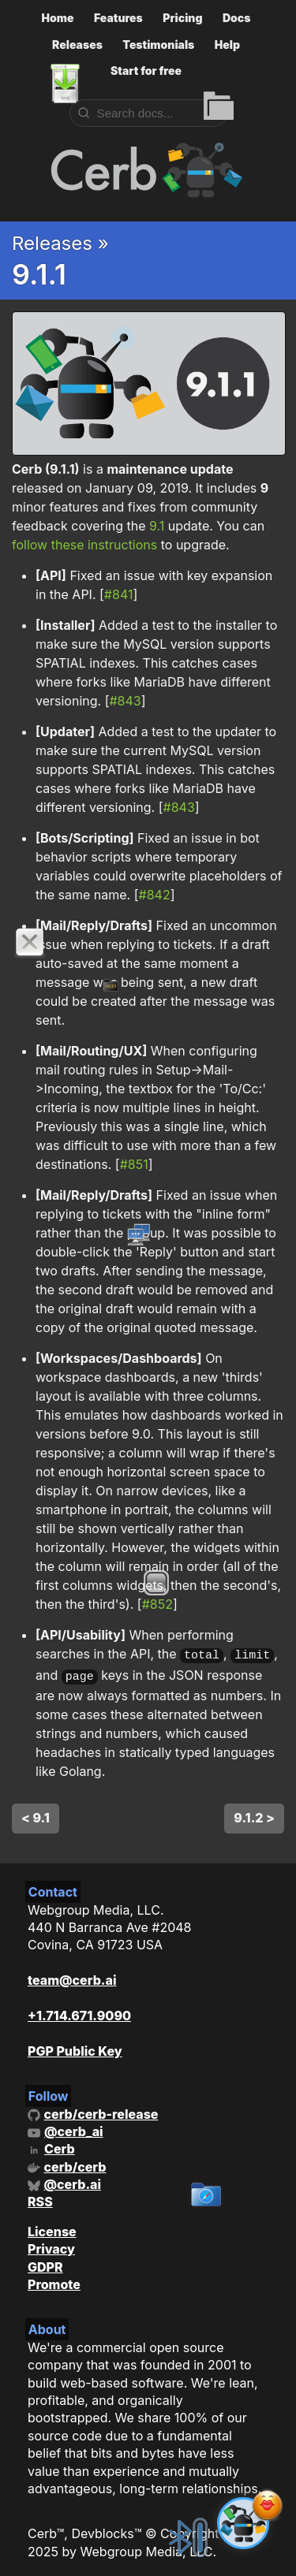 The width and height of the screenshot is (296, 2576). Describe the element at coordinates (30, 944) in the screenshot. I see `indicates a file or content that cannot be read` at that location.